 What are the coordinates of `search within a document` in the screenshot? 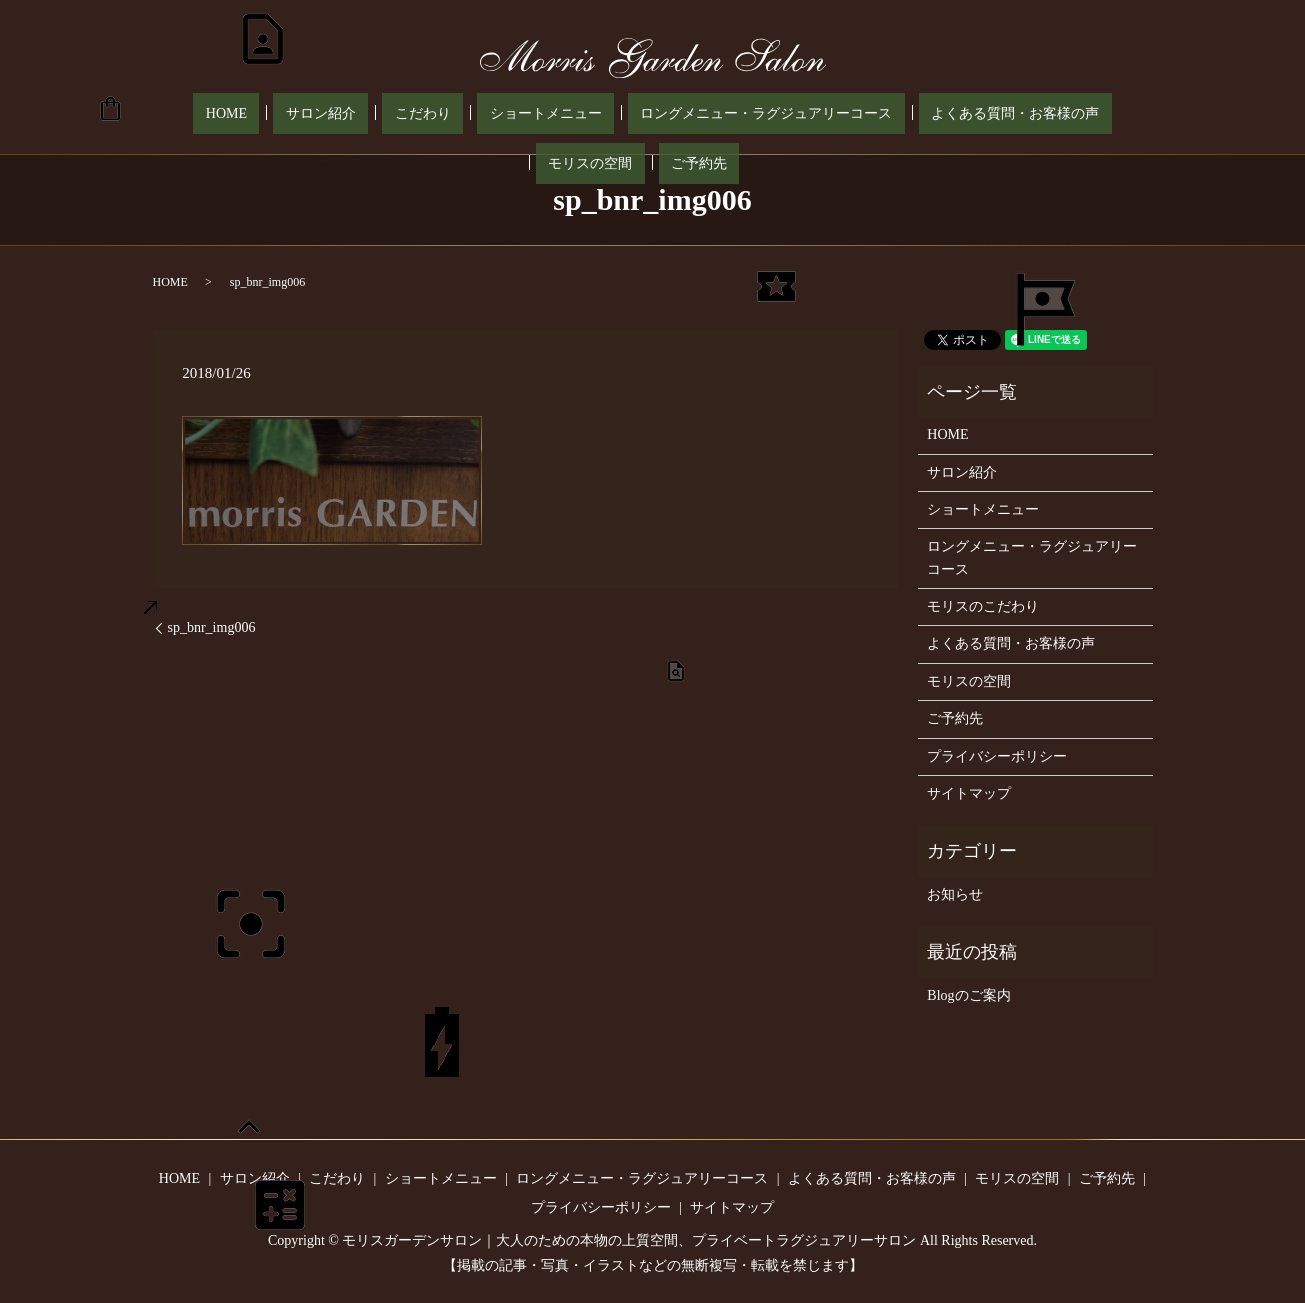 It's located at (676, 671).